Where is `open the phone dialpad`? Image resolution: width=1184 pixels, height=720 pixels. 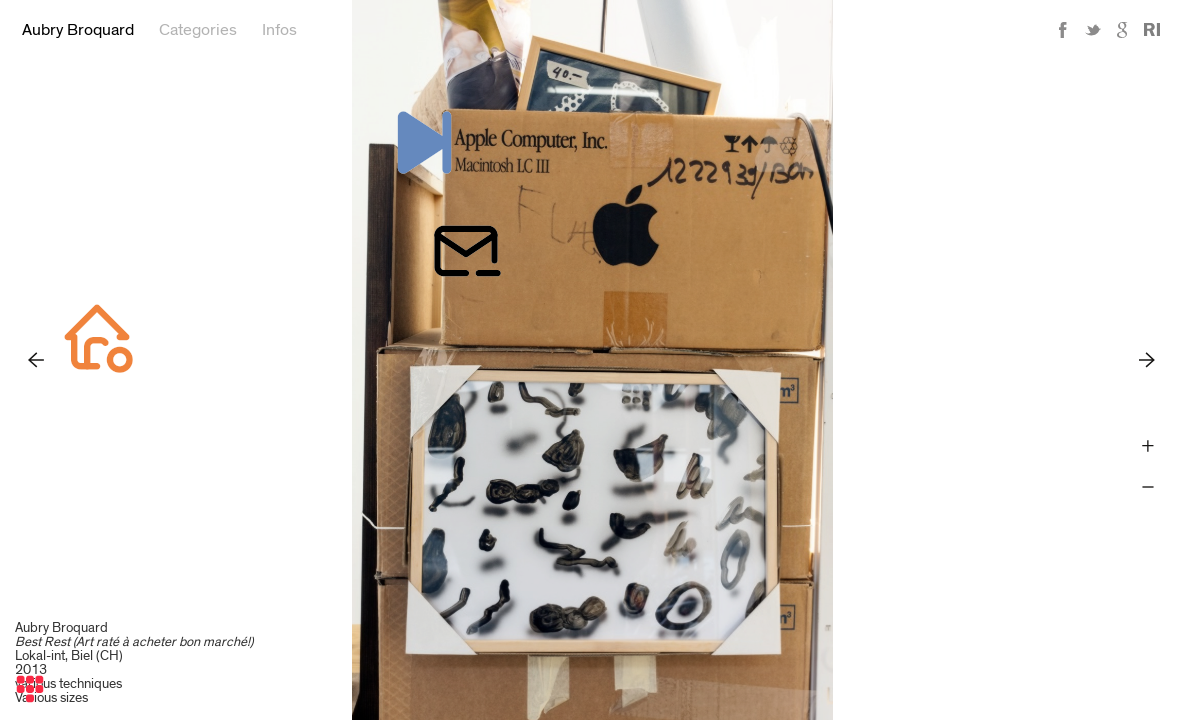
open the phone dialpad is located at coordinates (30, 689).